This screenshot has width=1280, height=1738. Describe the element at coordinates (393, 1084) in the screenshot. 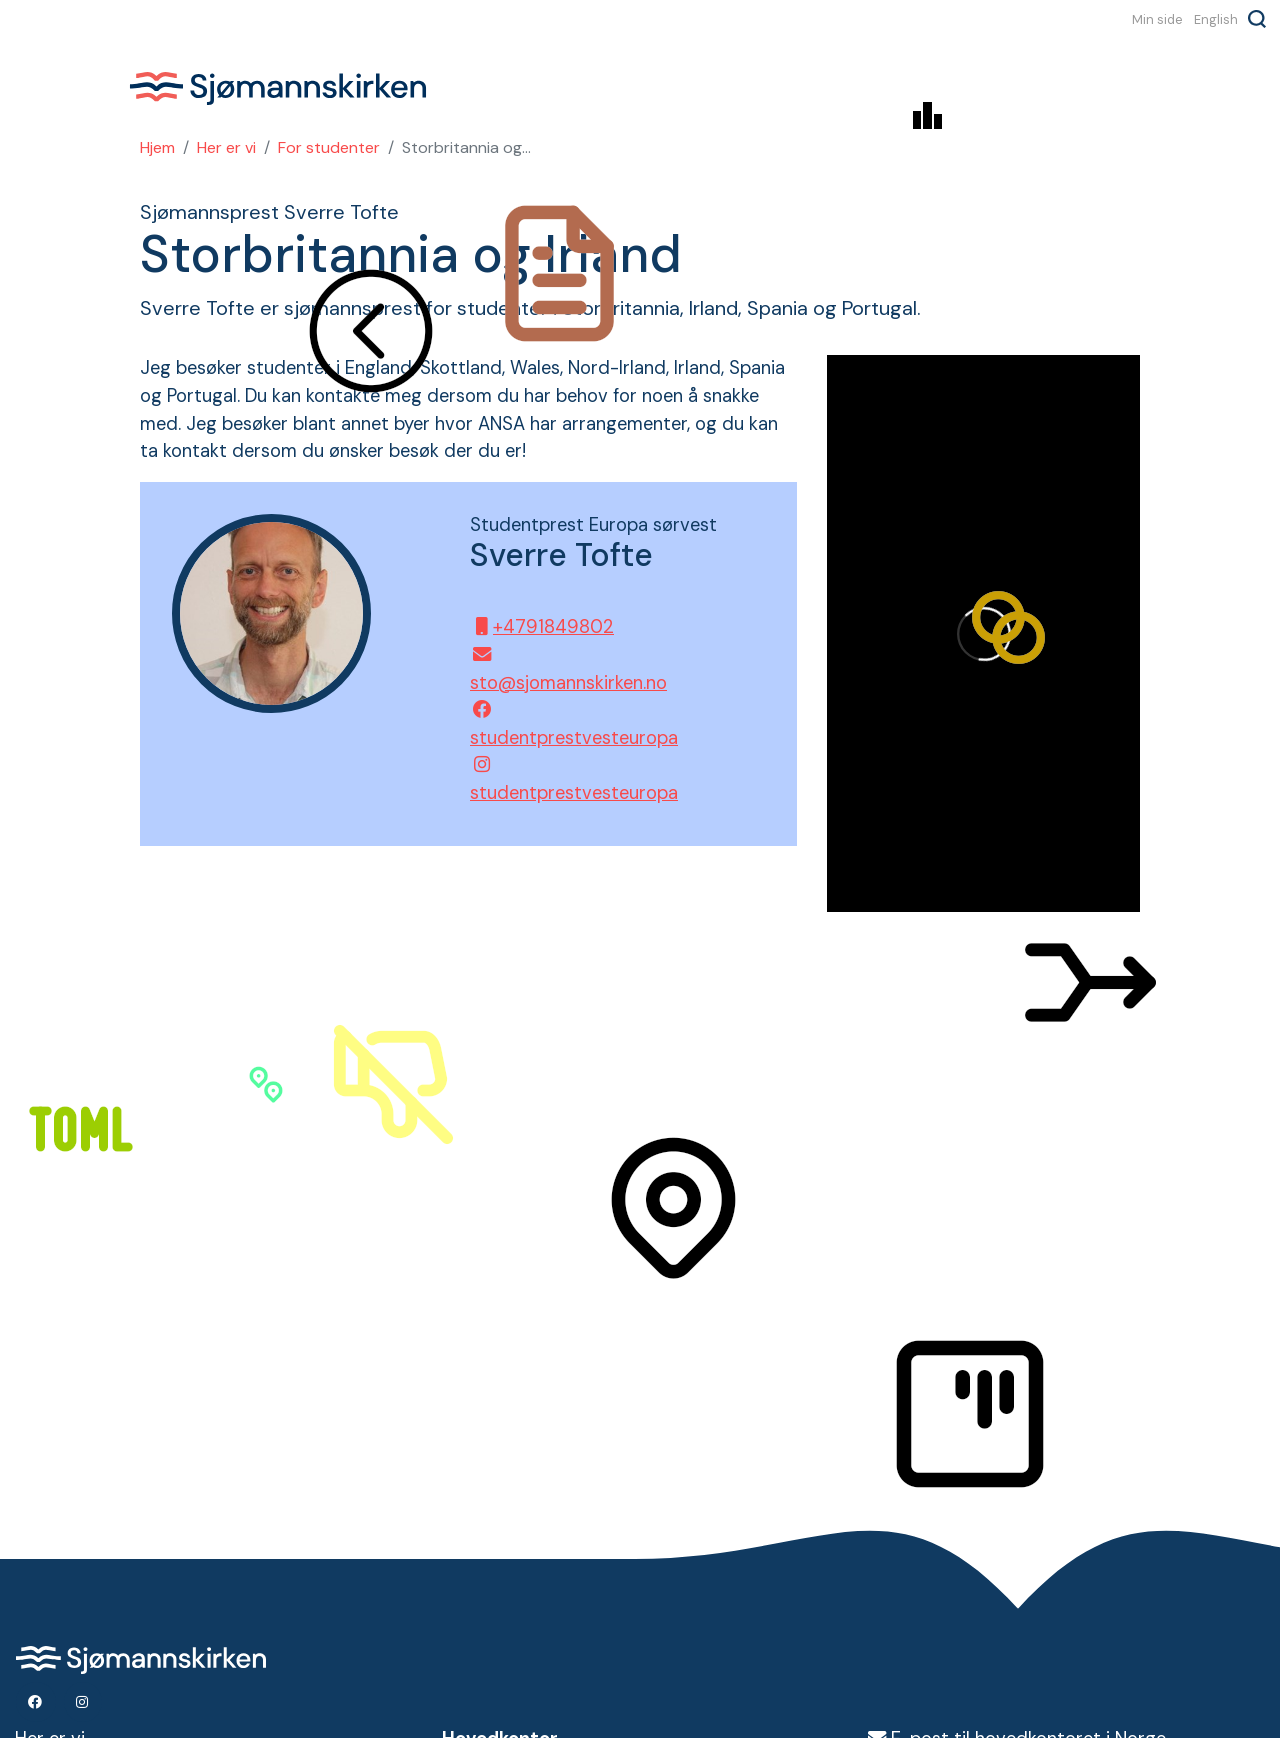

I see `dislike feature is disabled or unavailable` at that location.